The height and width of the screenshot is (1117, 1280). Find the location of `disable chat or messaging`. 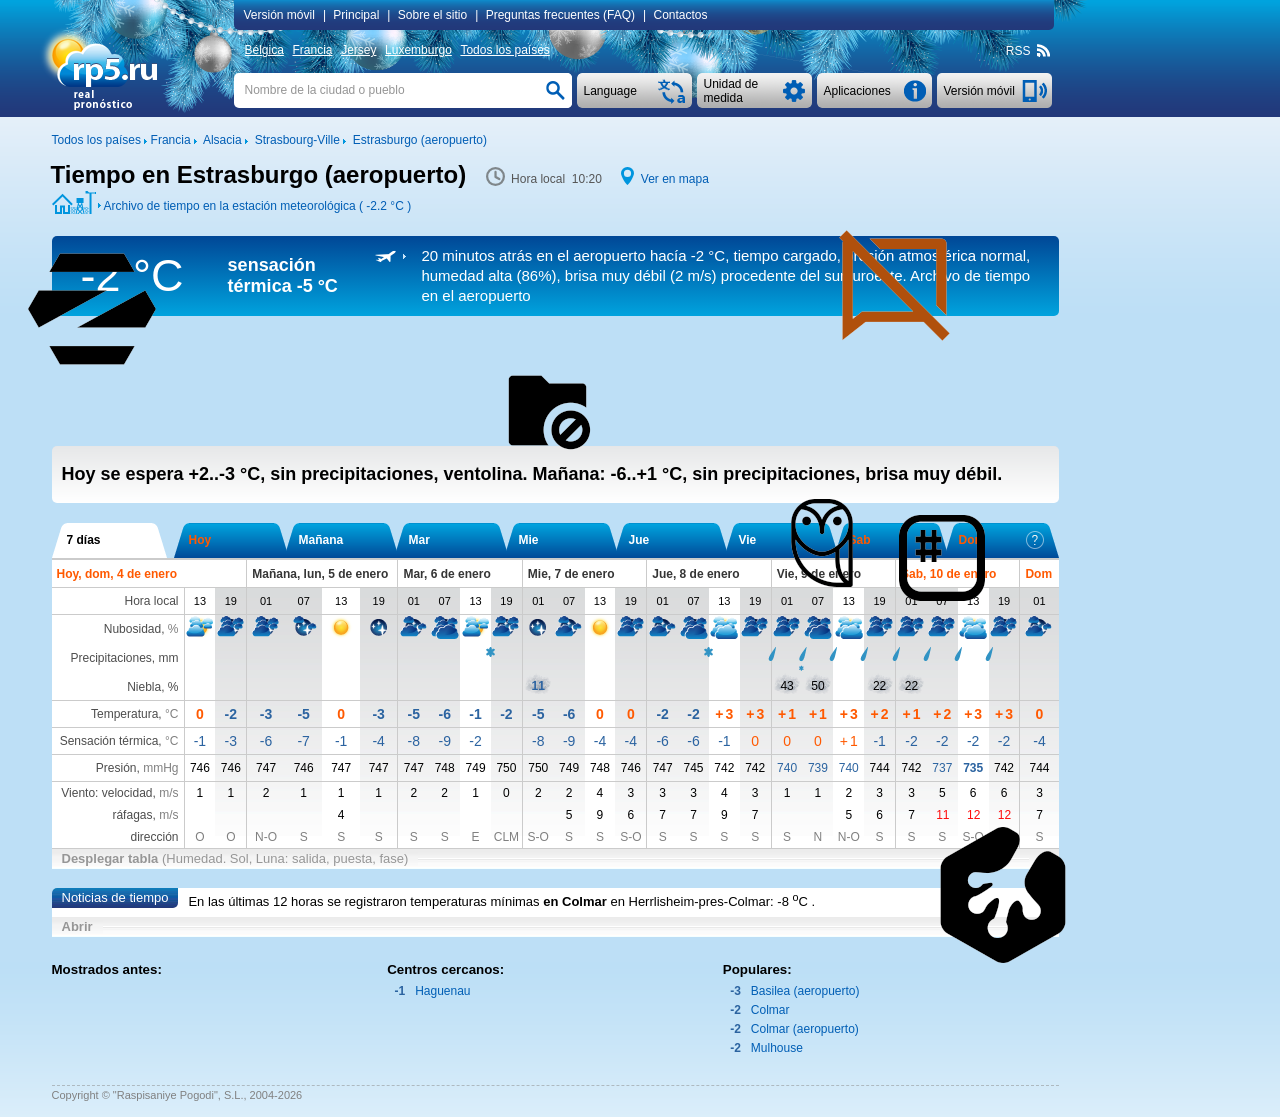

disable chat or messaging is located at coordinates (894, 285).